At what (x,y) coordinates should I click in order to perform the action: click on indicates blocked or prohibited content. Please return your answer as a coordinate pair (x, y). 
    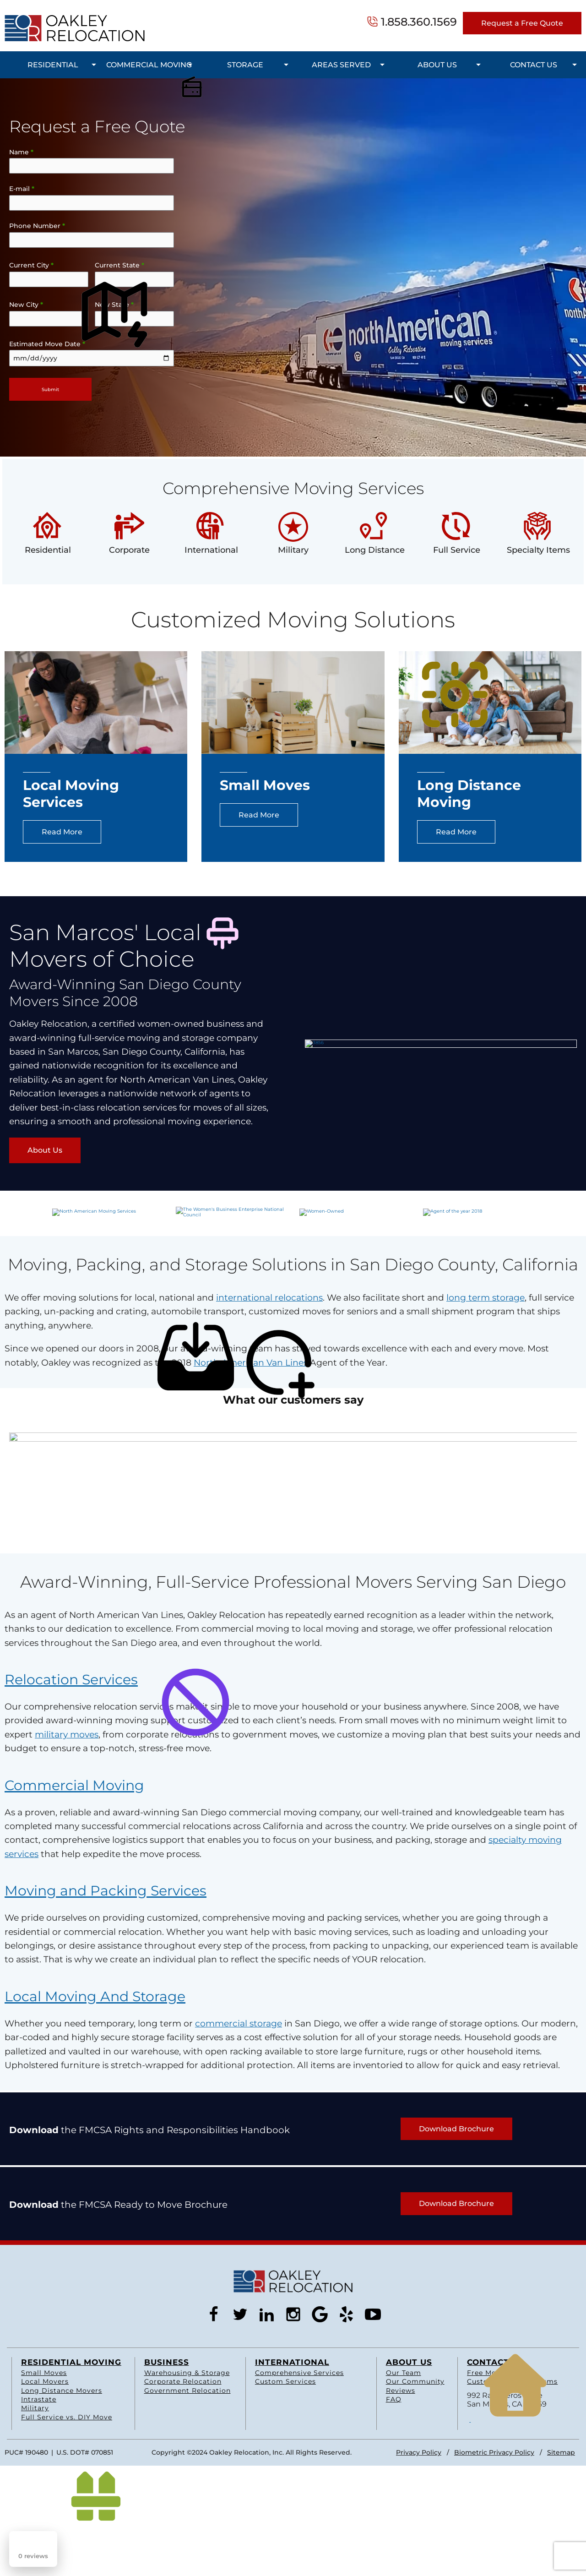
    Looking at the image, I should click on (195, 1702).